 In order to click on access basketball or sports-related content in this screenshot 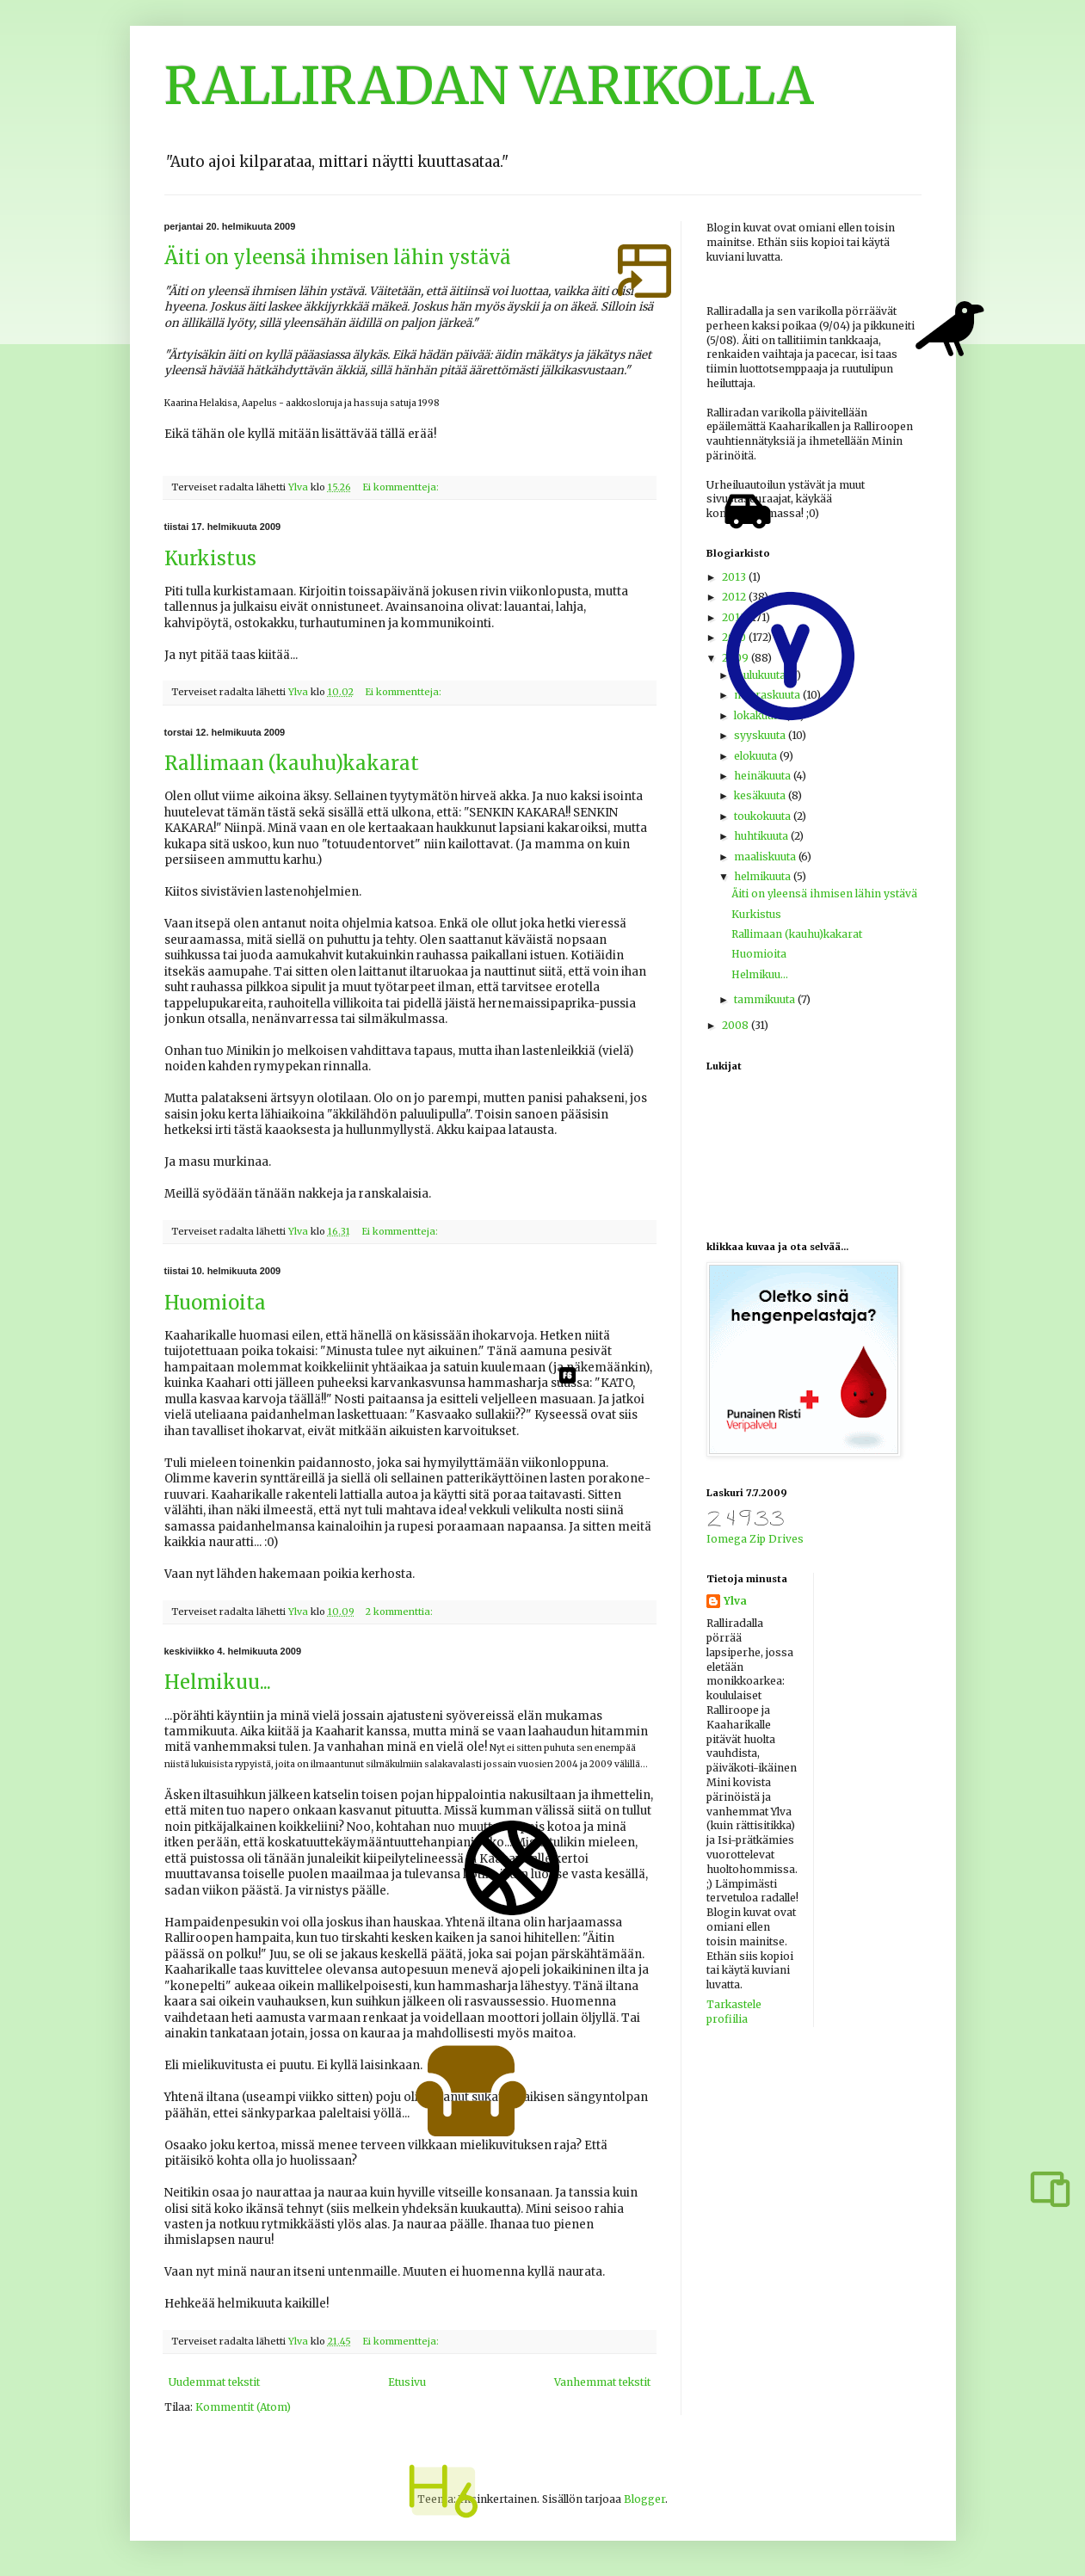, I will do `click(512, 1868)`.